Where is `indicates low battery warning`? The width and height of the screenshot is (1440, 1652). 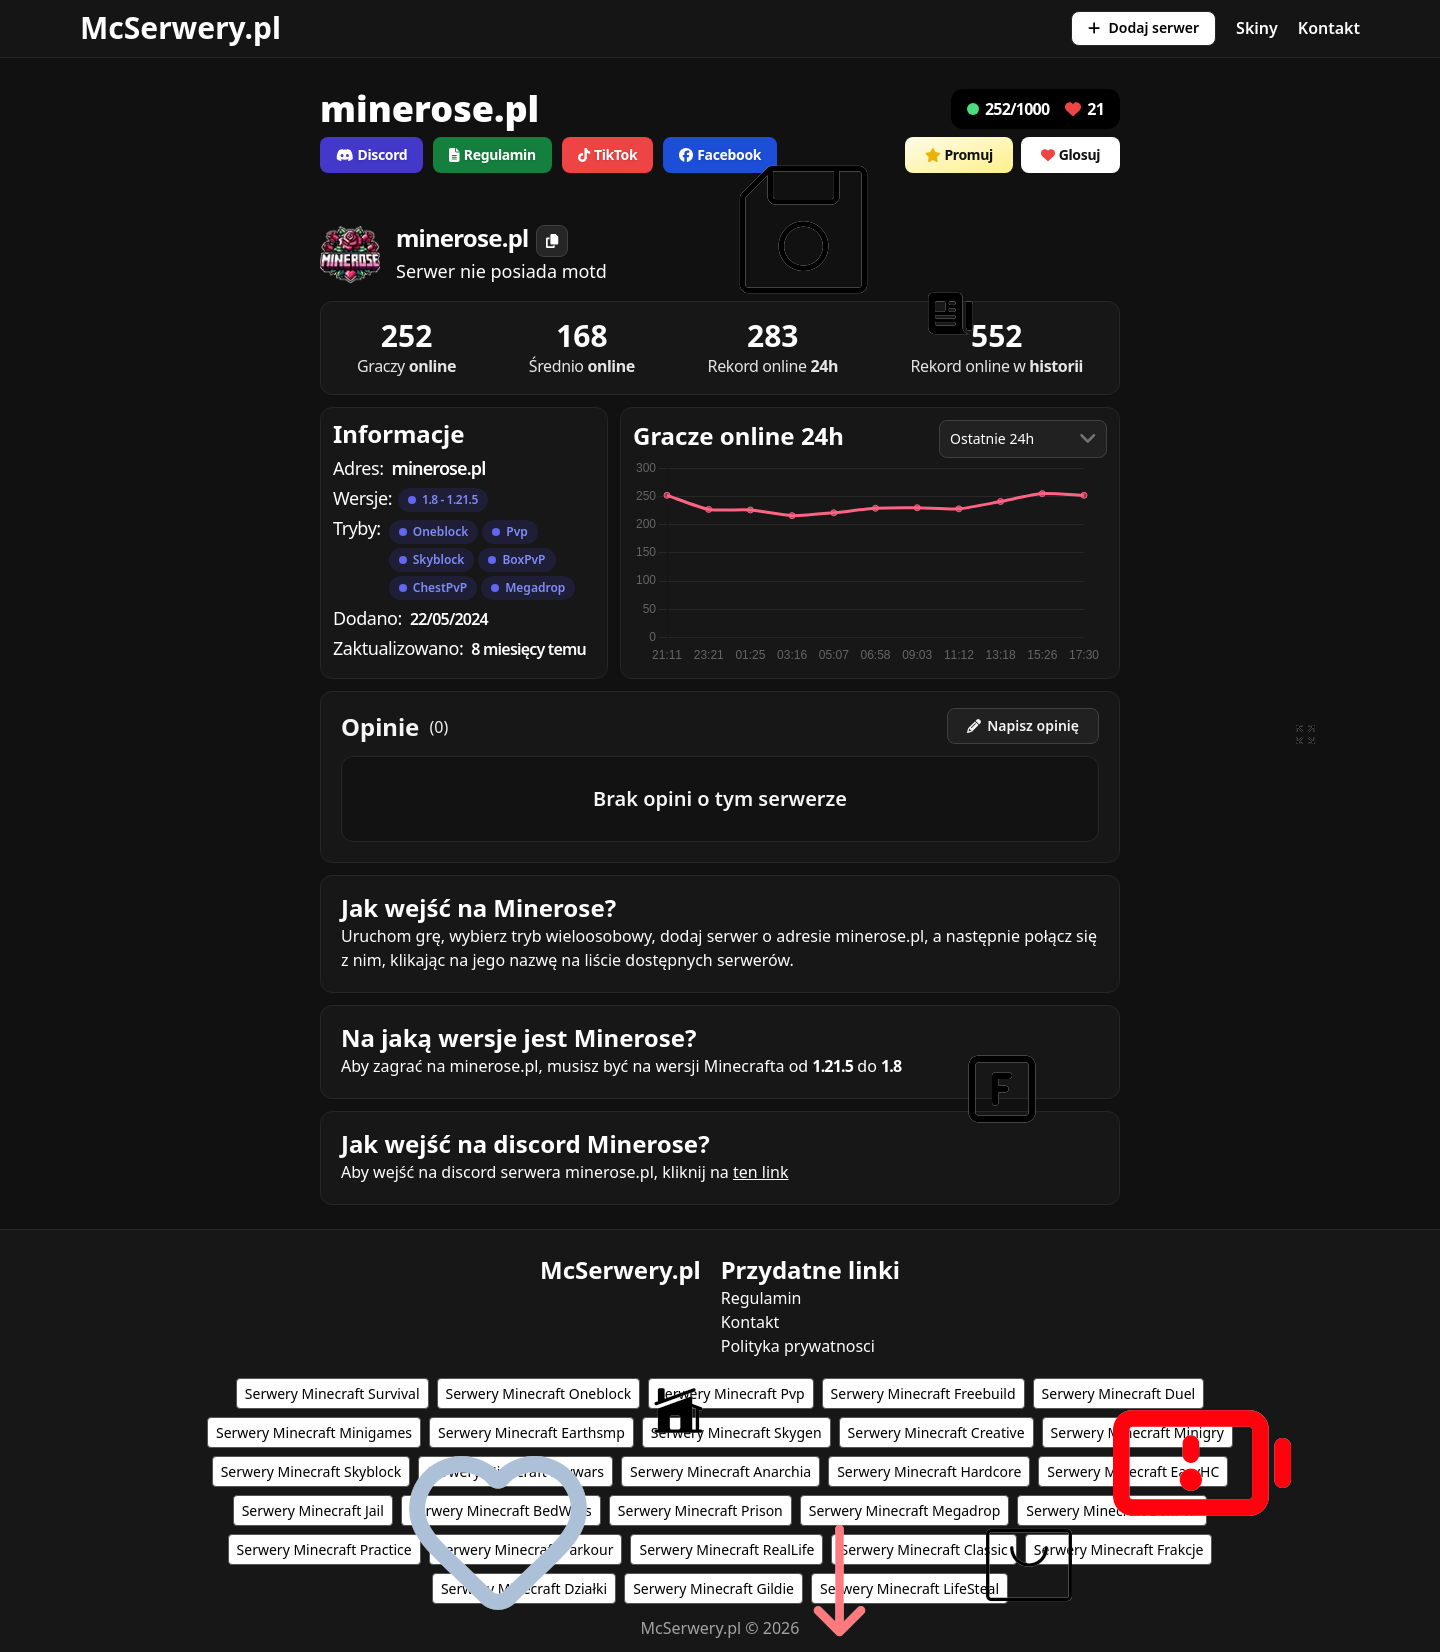
indicates low battery warning is located at coordinates (1202, 1463).